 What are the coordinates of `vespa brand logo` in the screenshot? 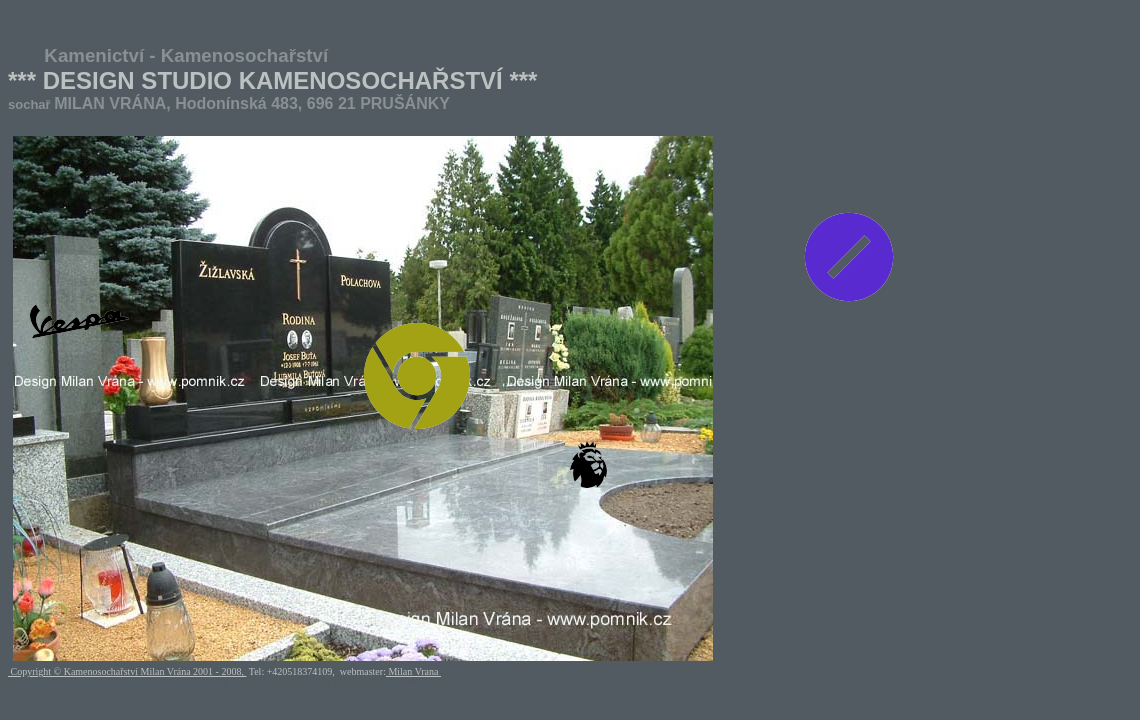 It's located at (79, 321).